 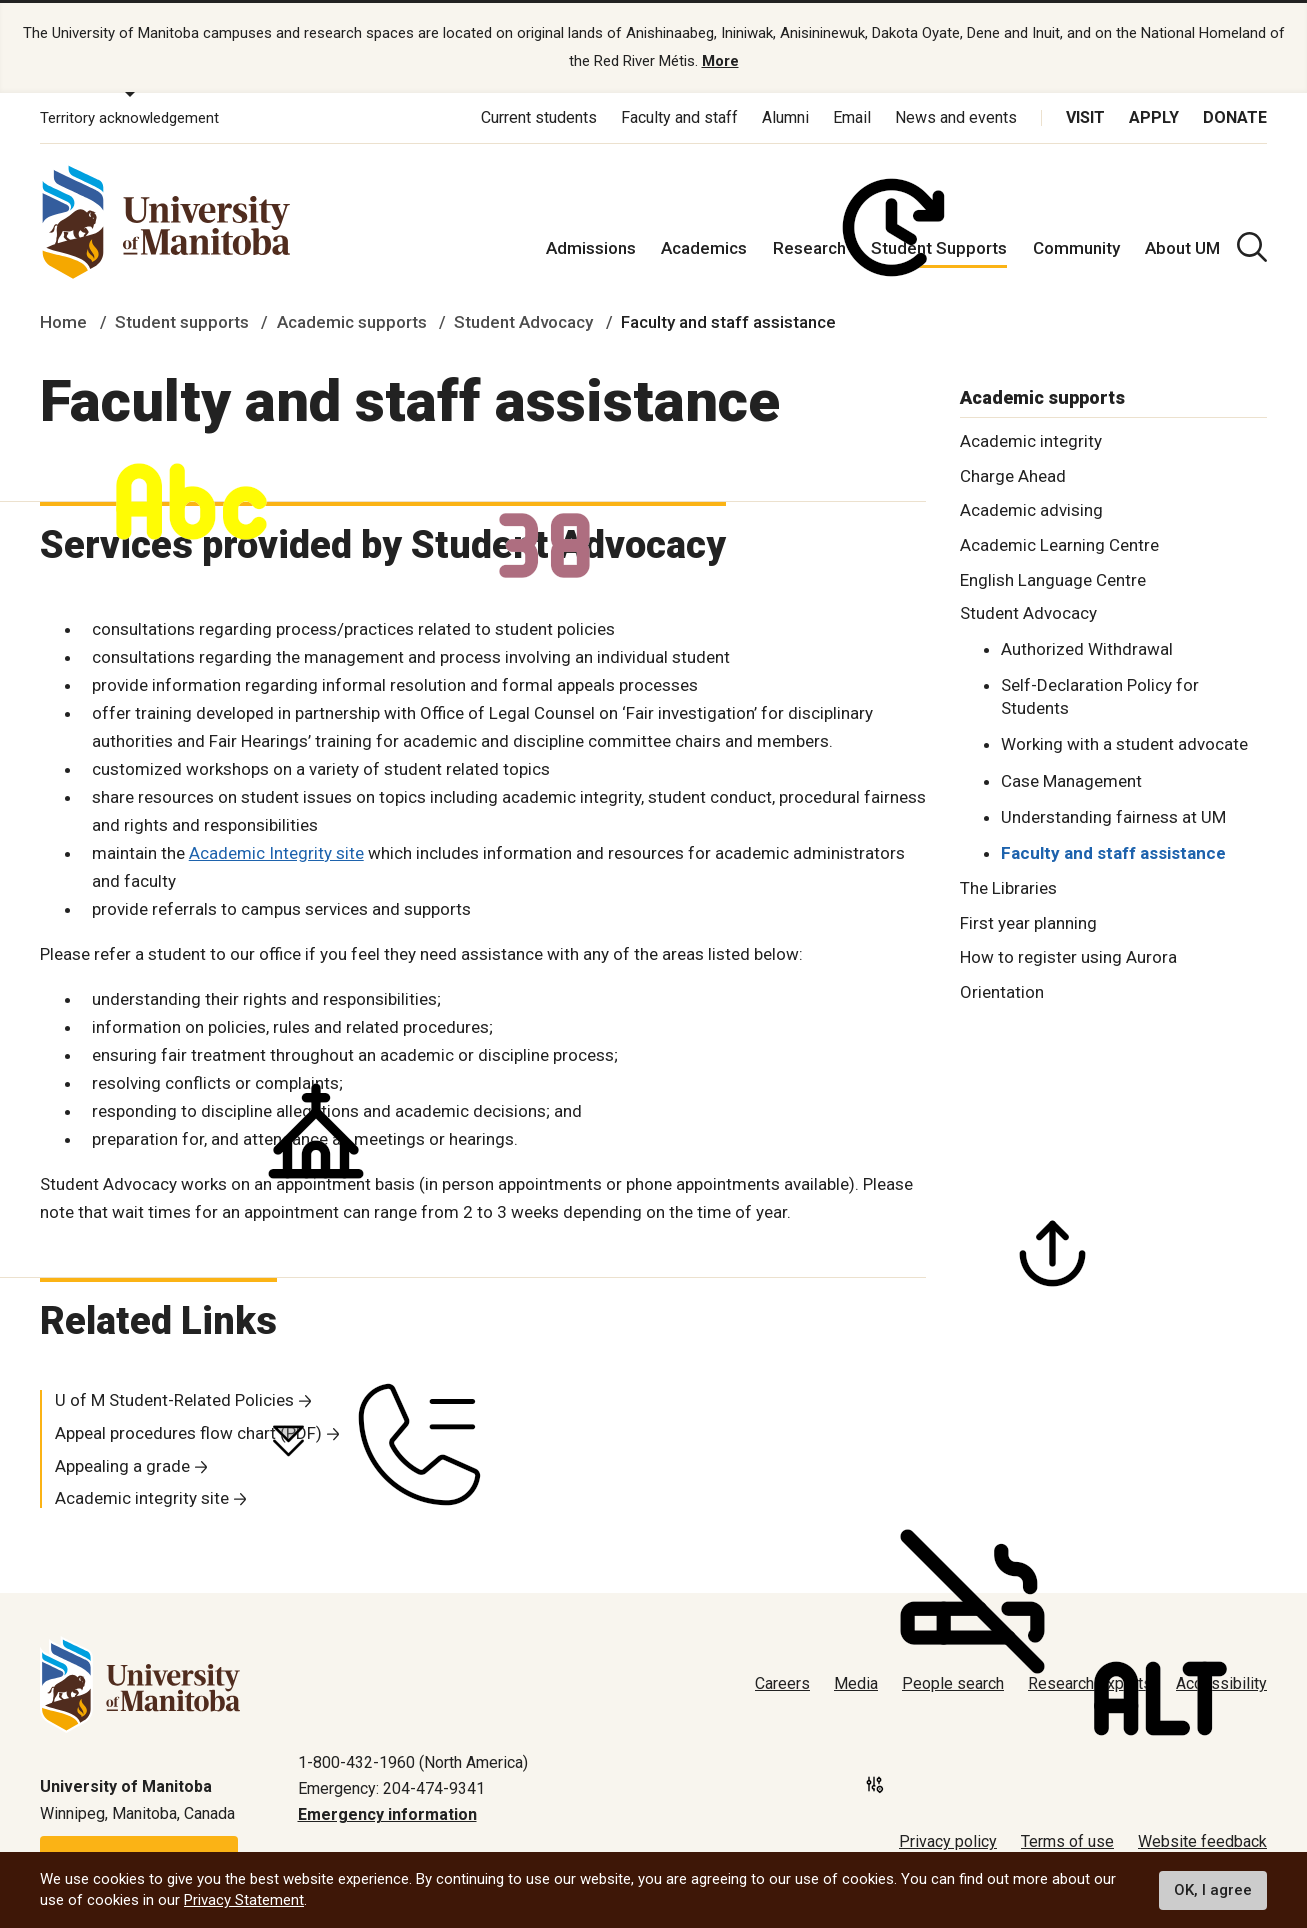 I want to click on keyboard alt key indicator, so click(x=1160, y=1698).